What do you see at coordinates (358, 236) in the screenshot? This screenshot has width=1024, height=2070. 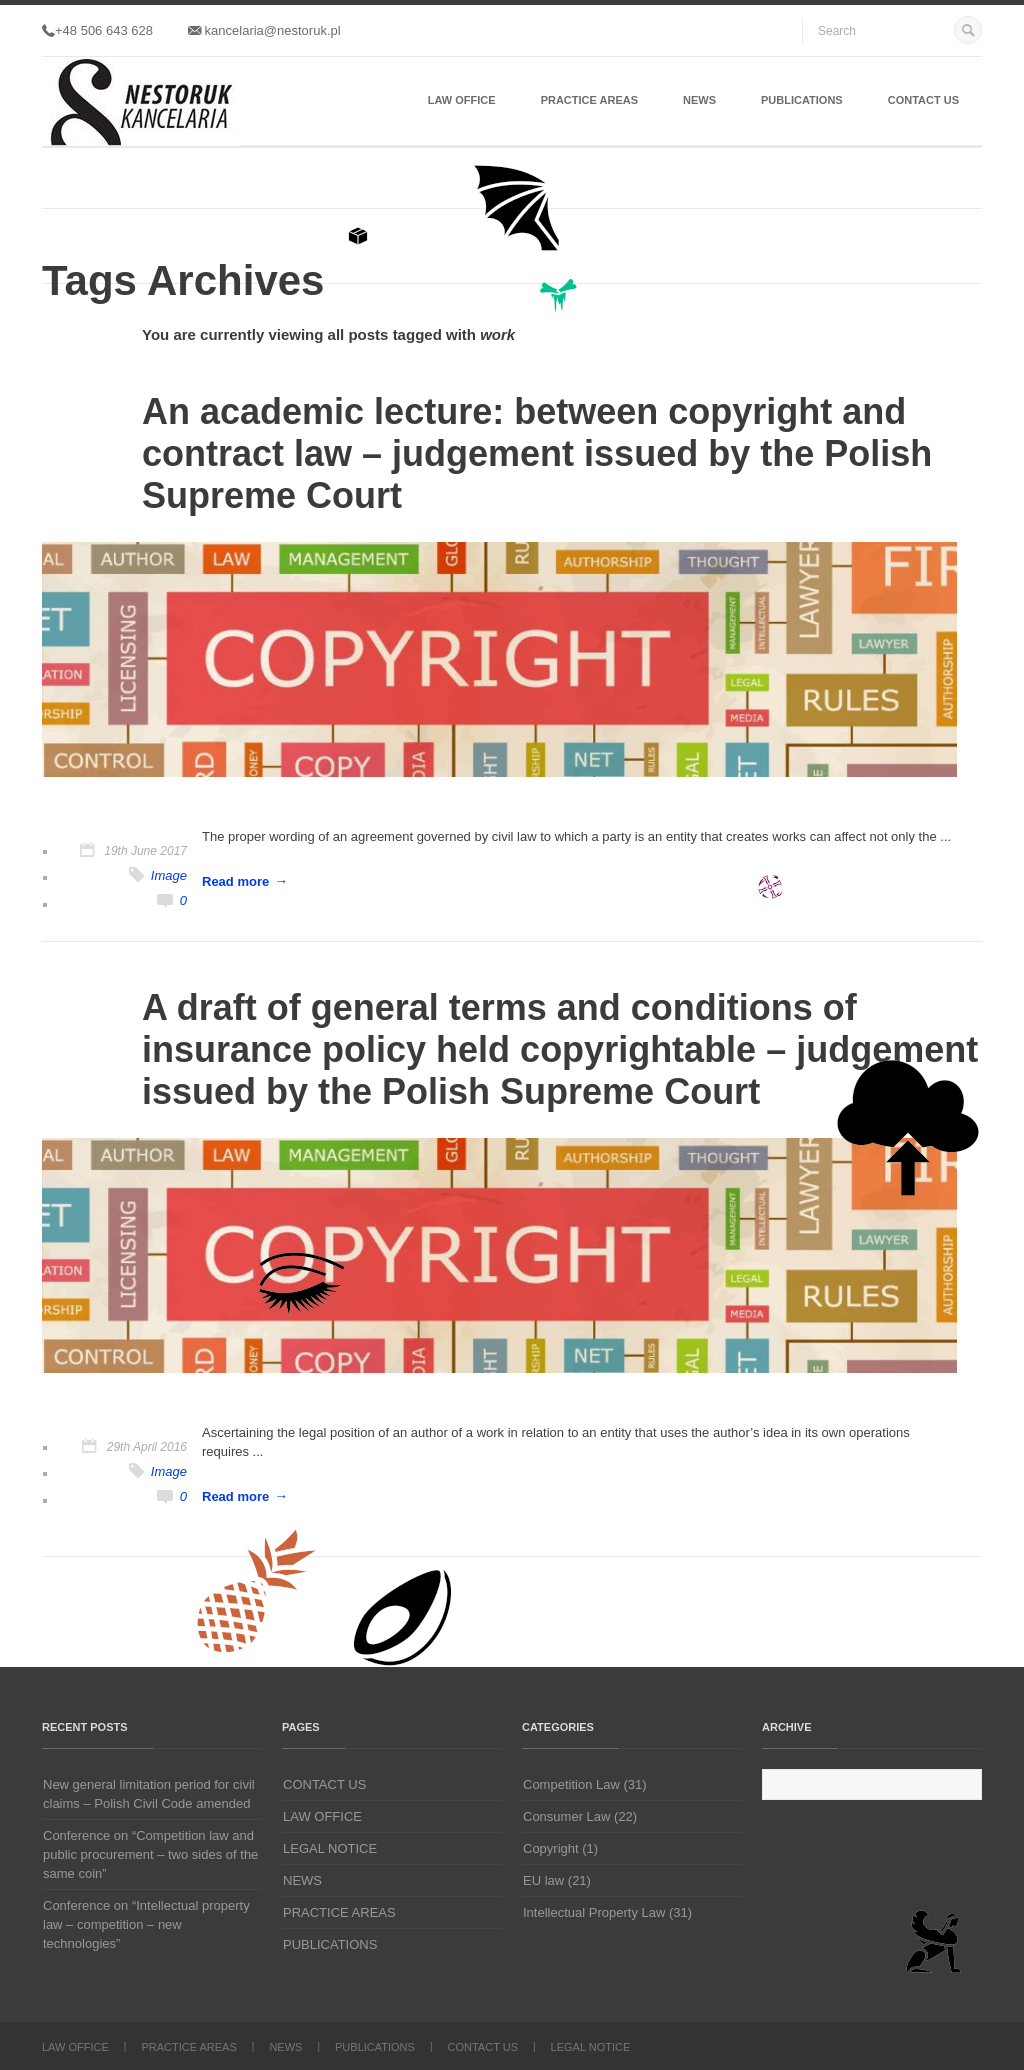 I see `view package or shipment status` at bounding box center [358, 236].